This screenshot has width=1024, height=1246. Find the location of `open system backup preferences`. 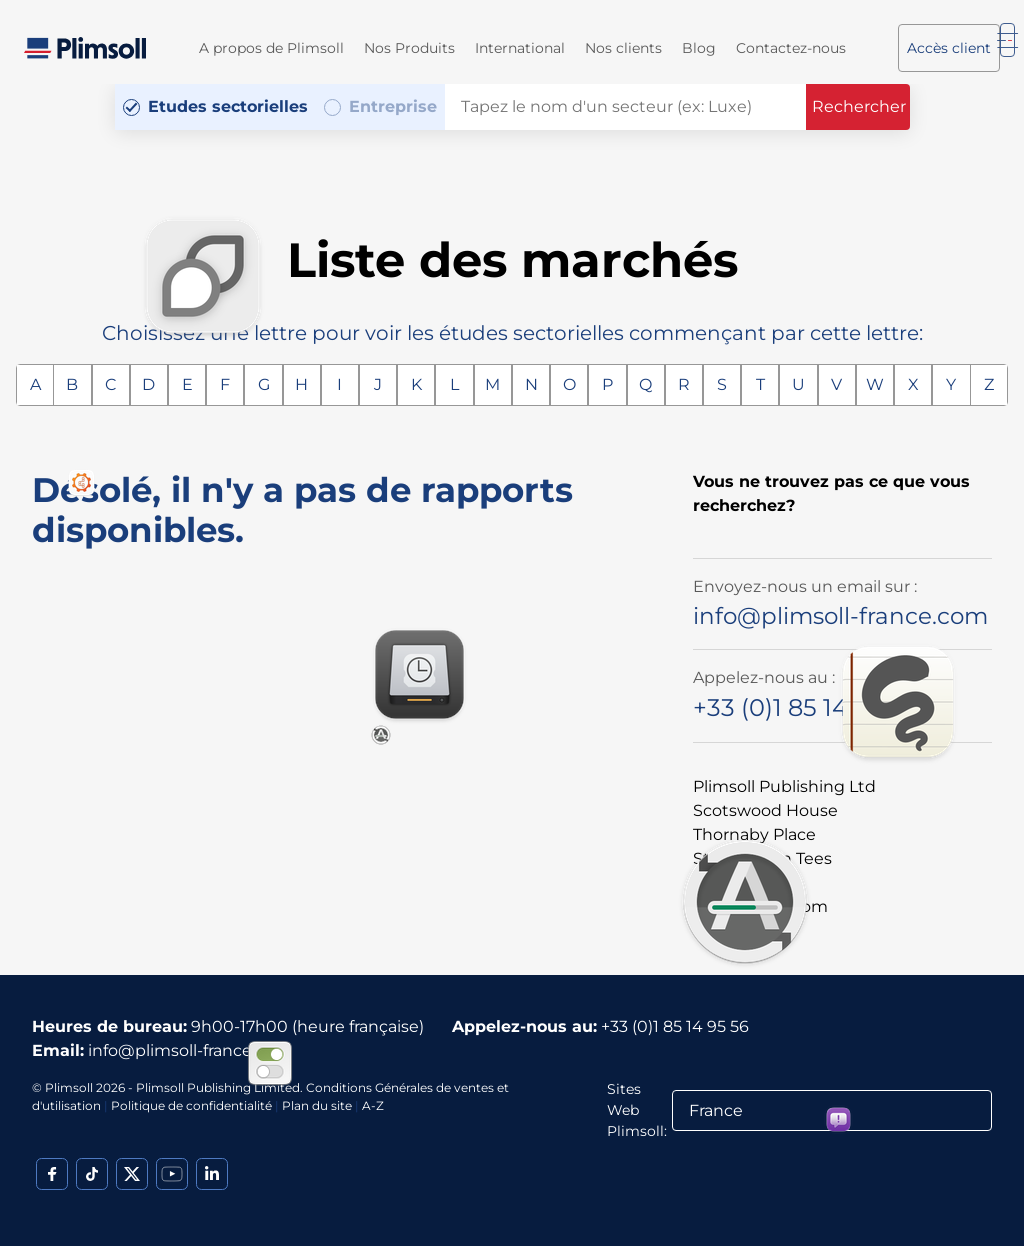

open system backup preferences is located at coordinates (419, 674).